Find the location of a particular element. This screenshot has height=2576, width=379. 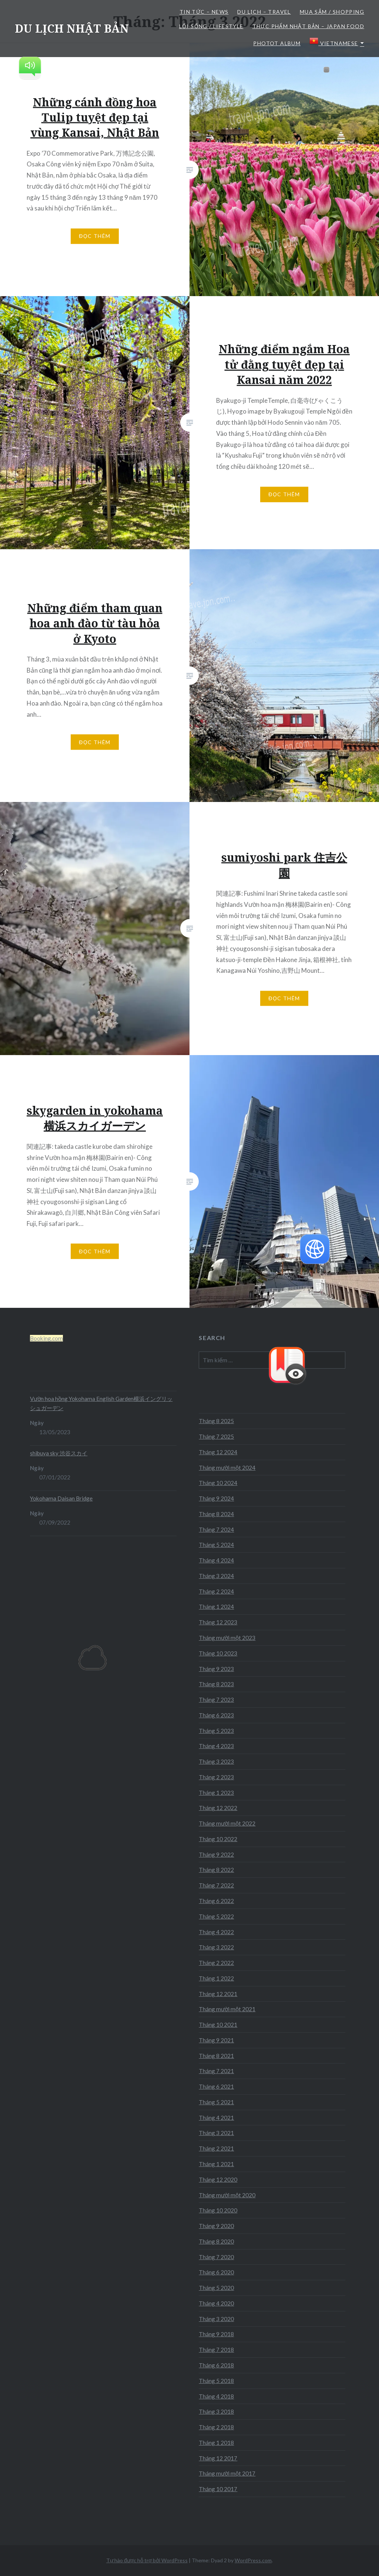

open the Measure app is located at coordinates (326, 70).